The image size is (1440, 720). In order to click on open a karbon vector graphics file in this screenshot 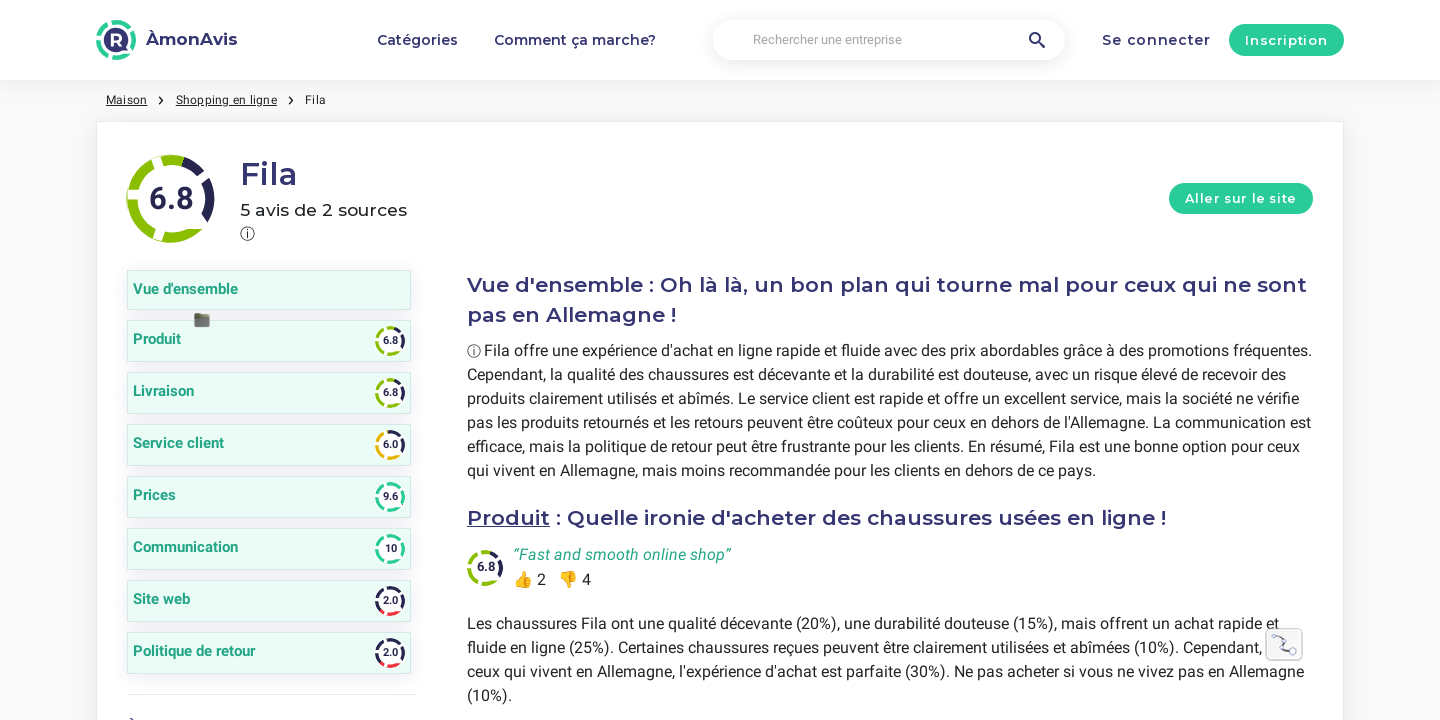, I will do `click(1284, 643)`.